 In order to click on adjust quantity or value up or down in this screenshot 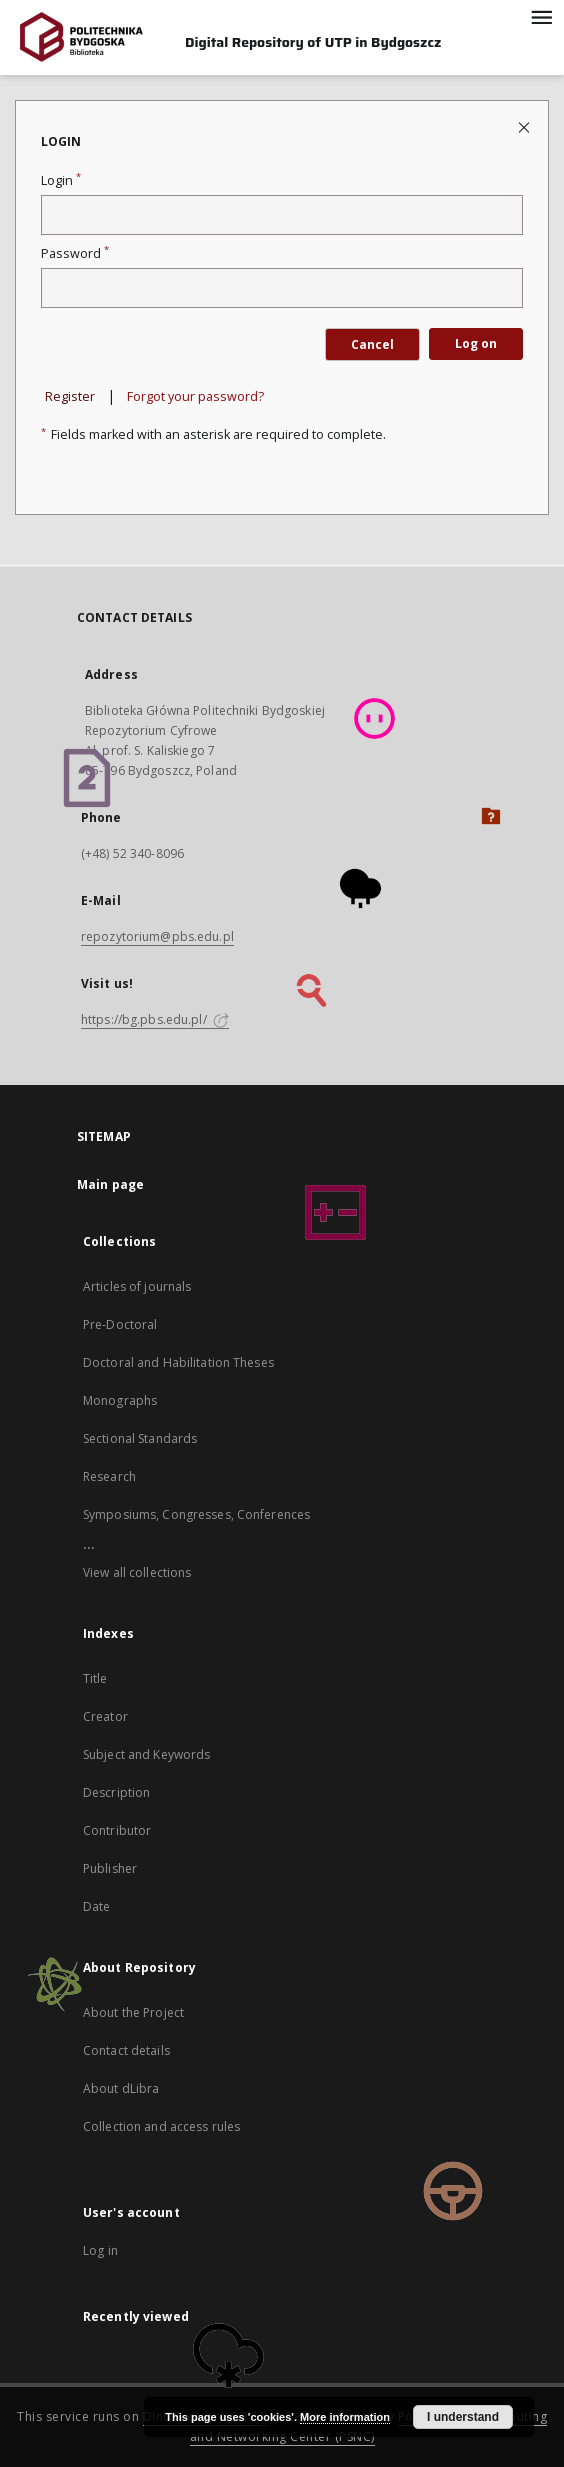, I will do `click(335, 1212)`.